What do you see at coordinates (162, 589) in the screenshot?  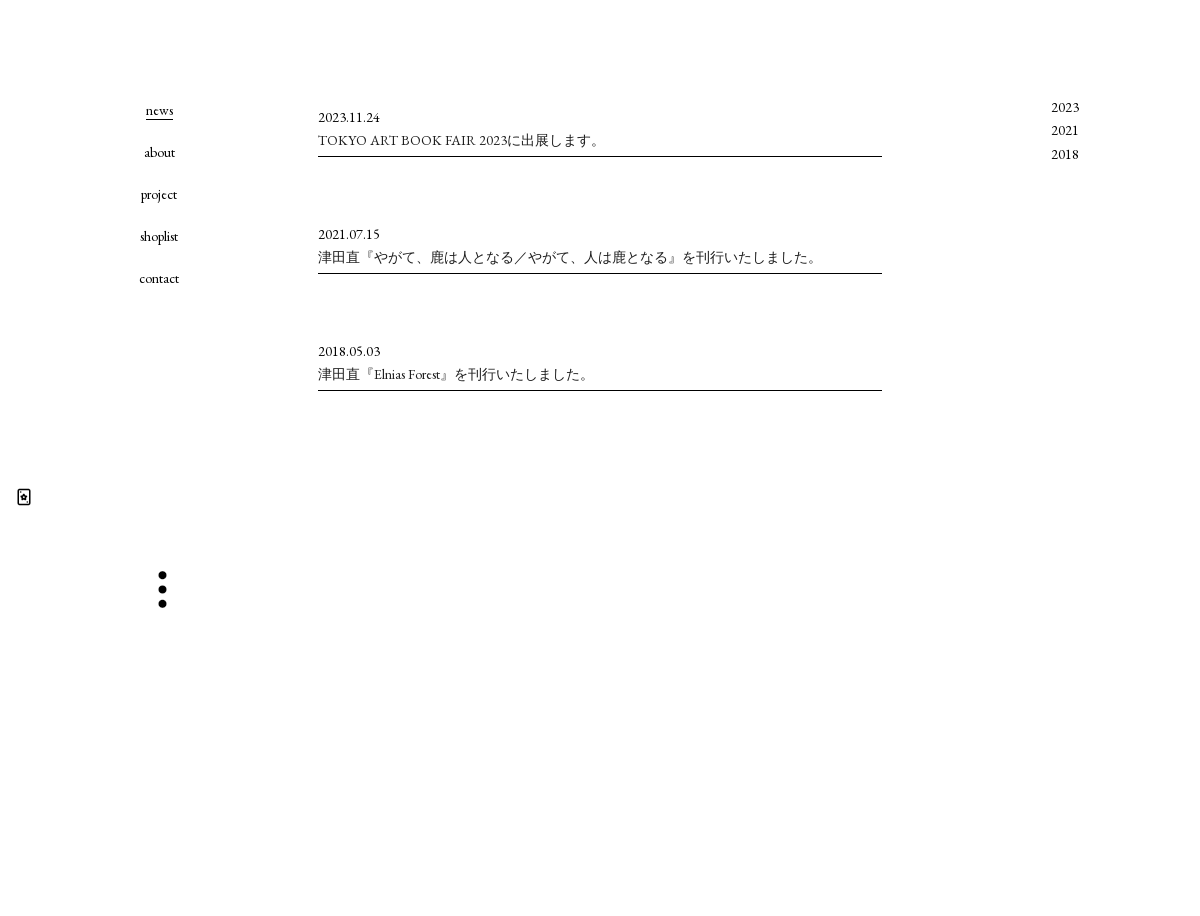 I see `open more options menu` at bounding box center [162, 589].